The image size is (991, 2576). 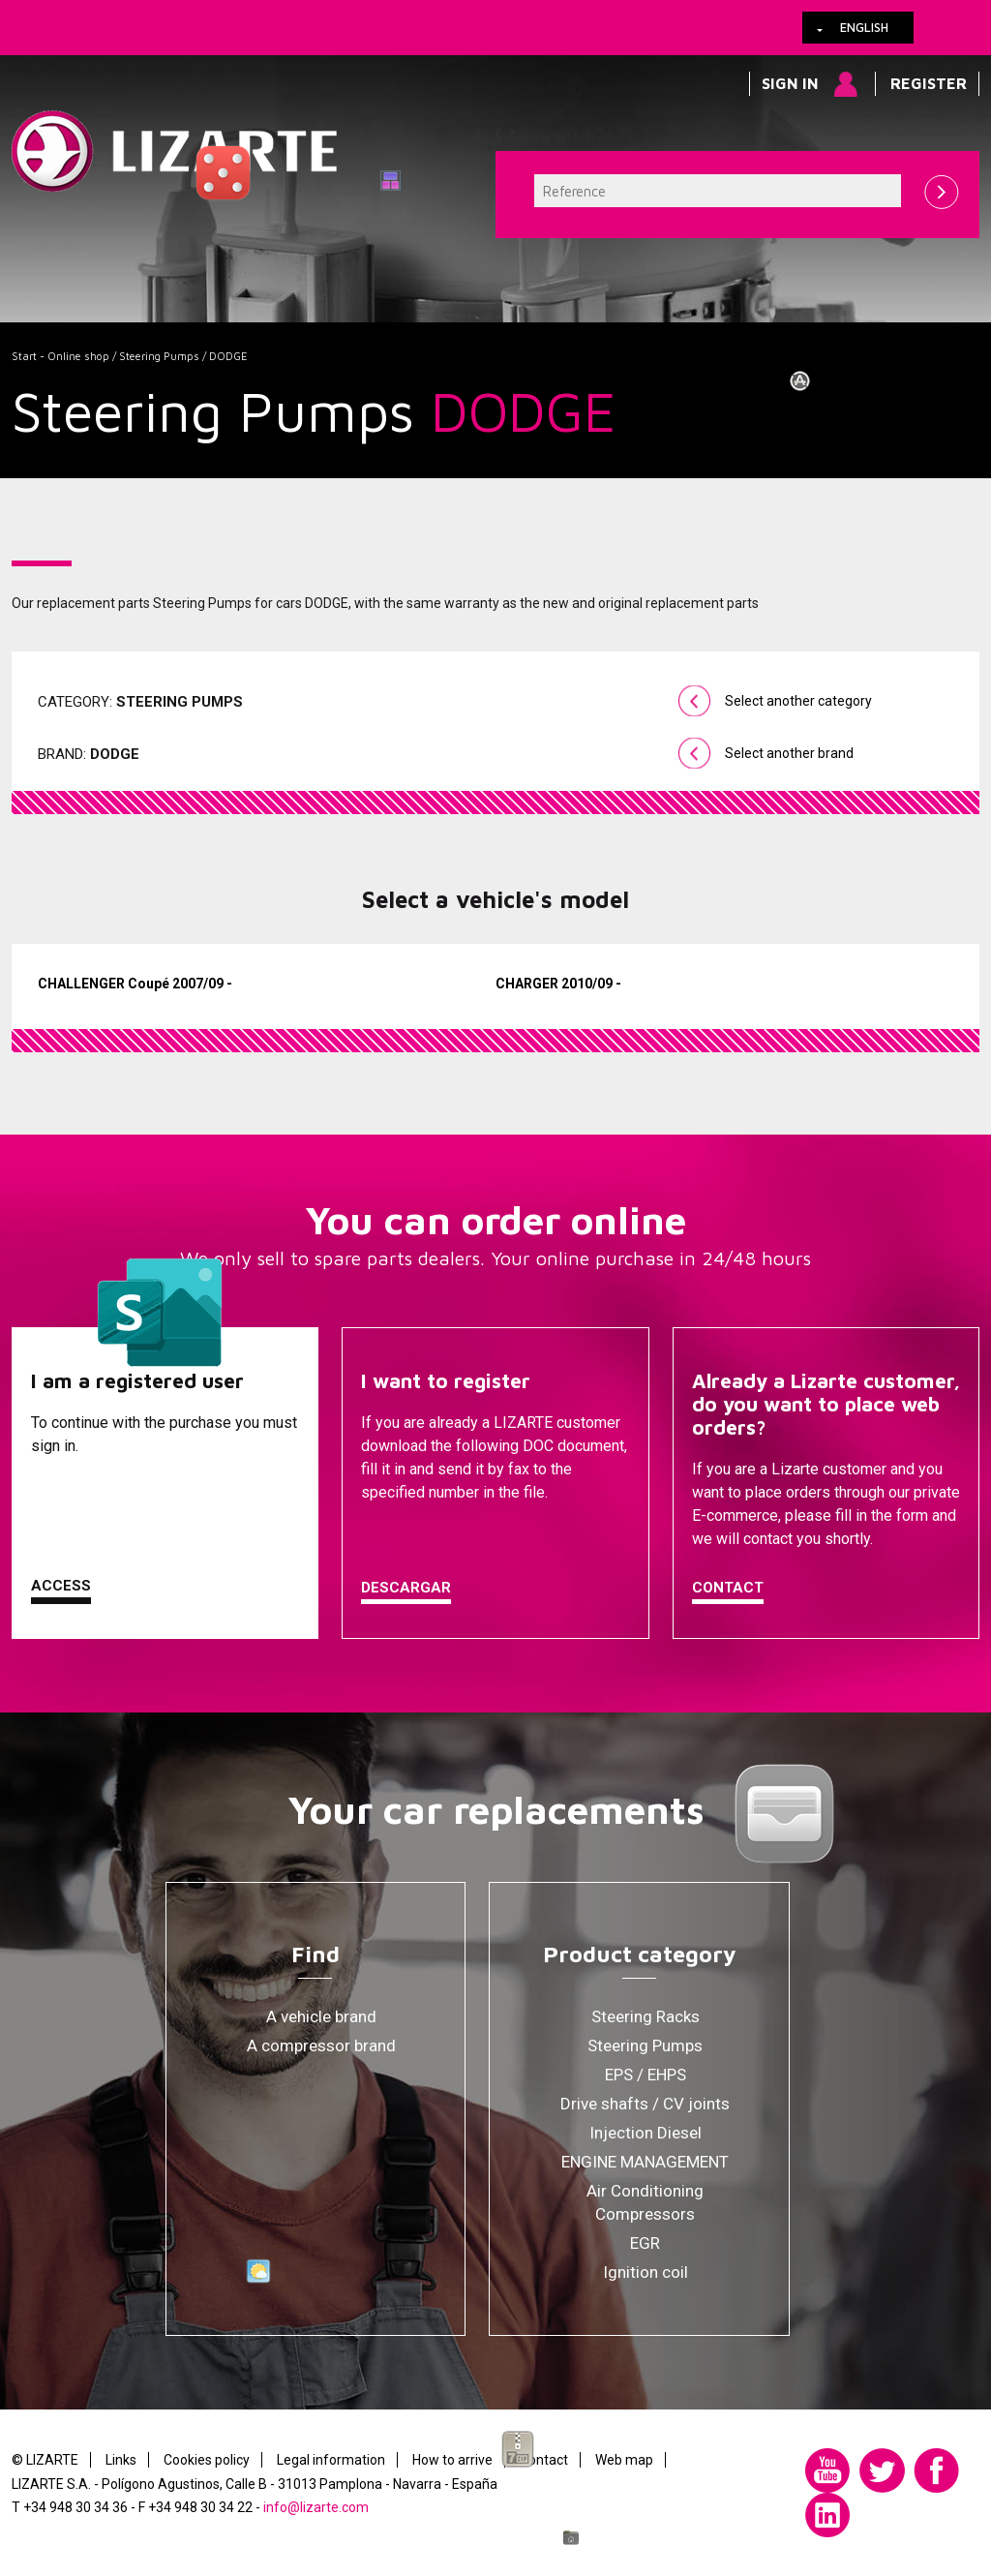 I want to click on open apple wallet app, so click(x=784, y=1813).